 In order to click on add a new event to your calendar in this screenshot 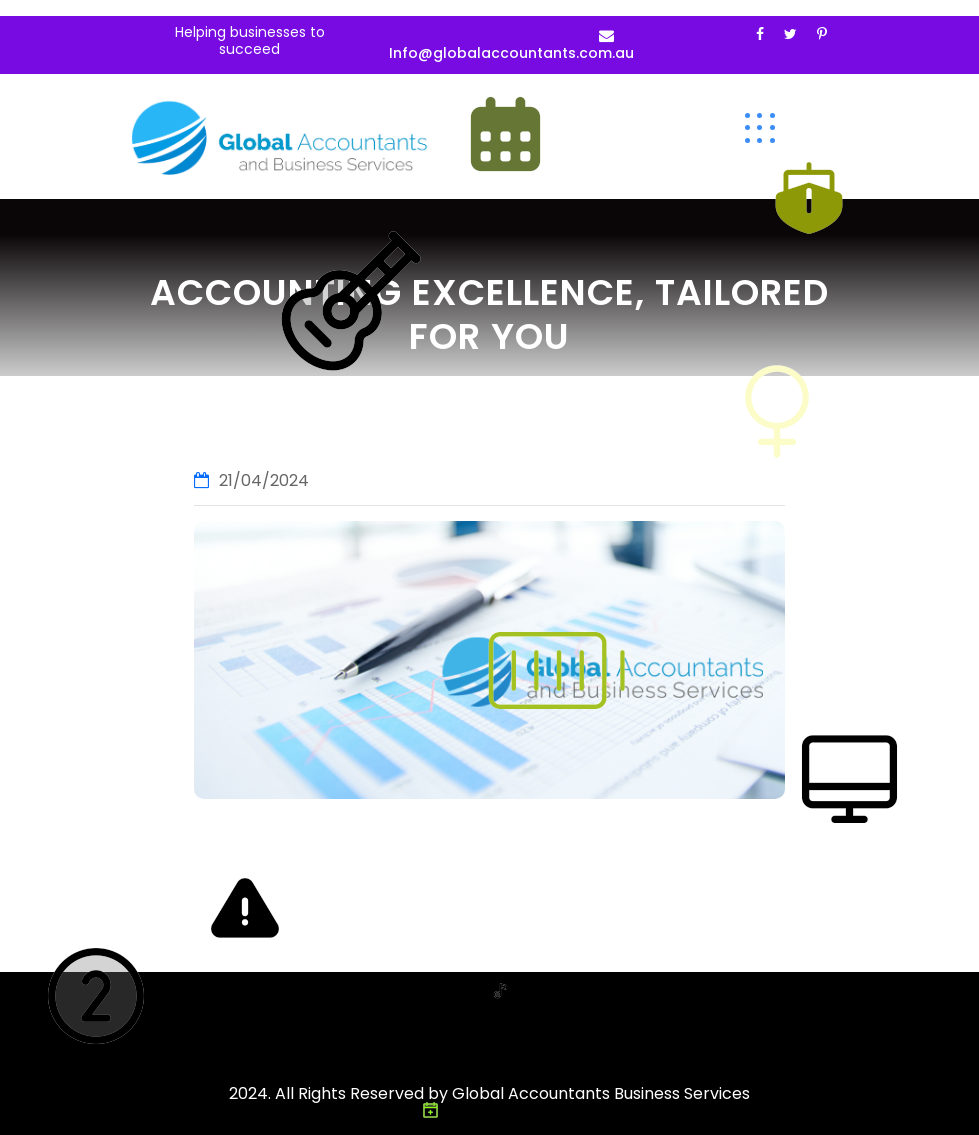, I will do `click(430, 1110)`.